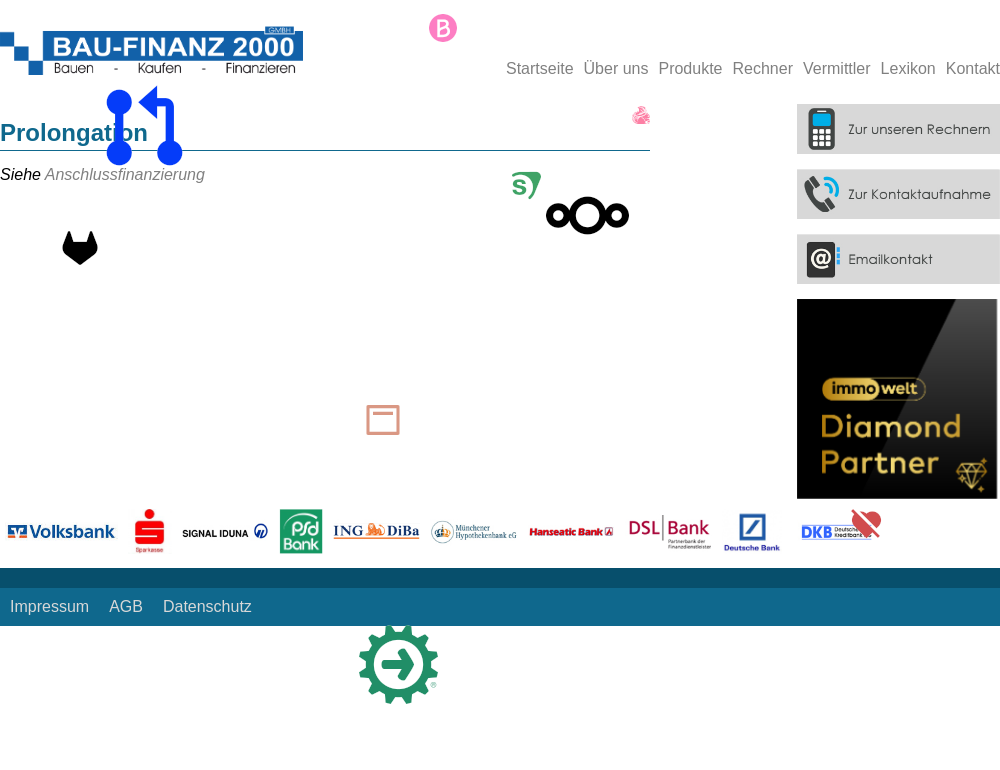 Image resolution: width=1000 pixels, height=770 pixels. What do you see at coordinates (866, 524) in the screenshot?
I see `dislike or remove from favorites` at bounding box center [866, 524].